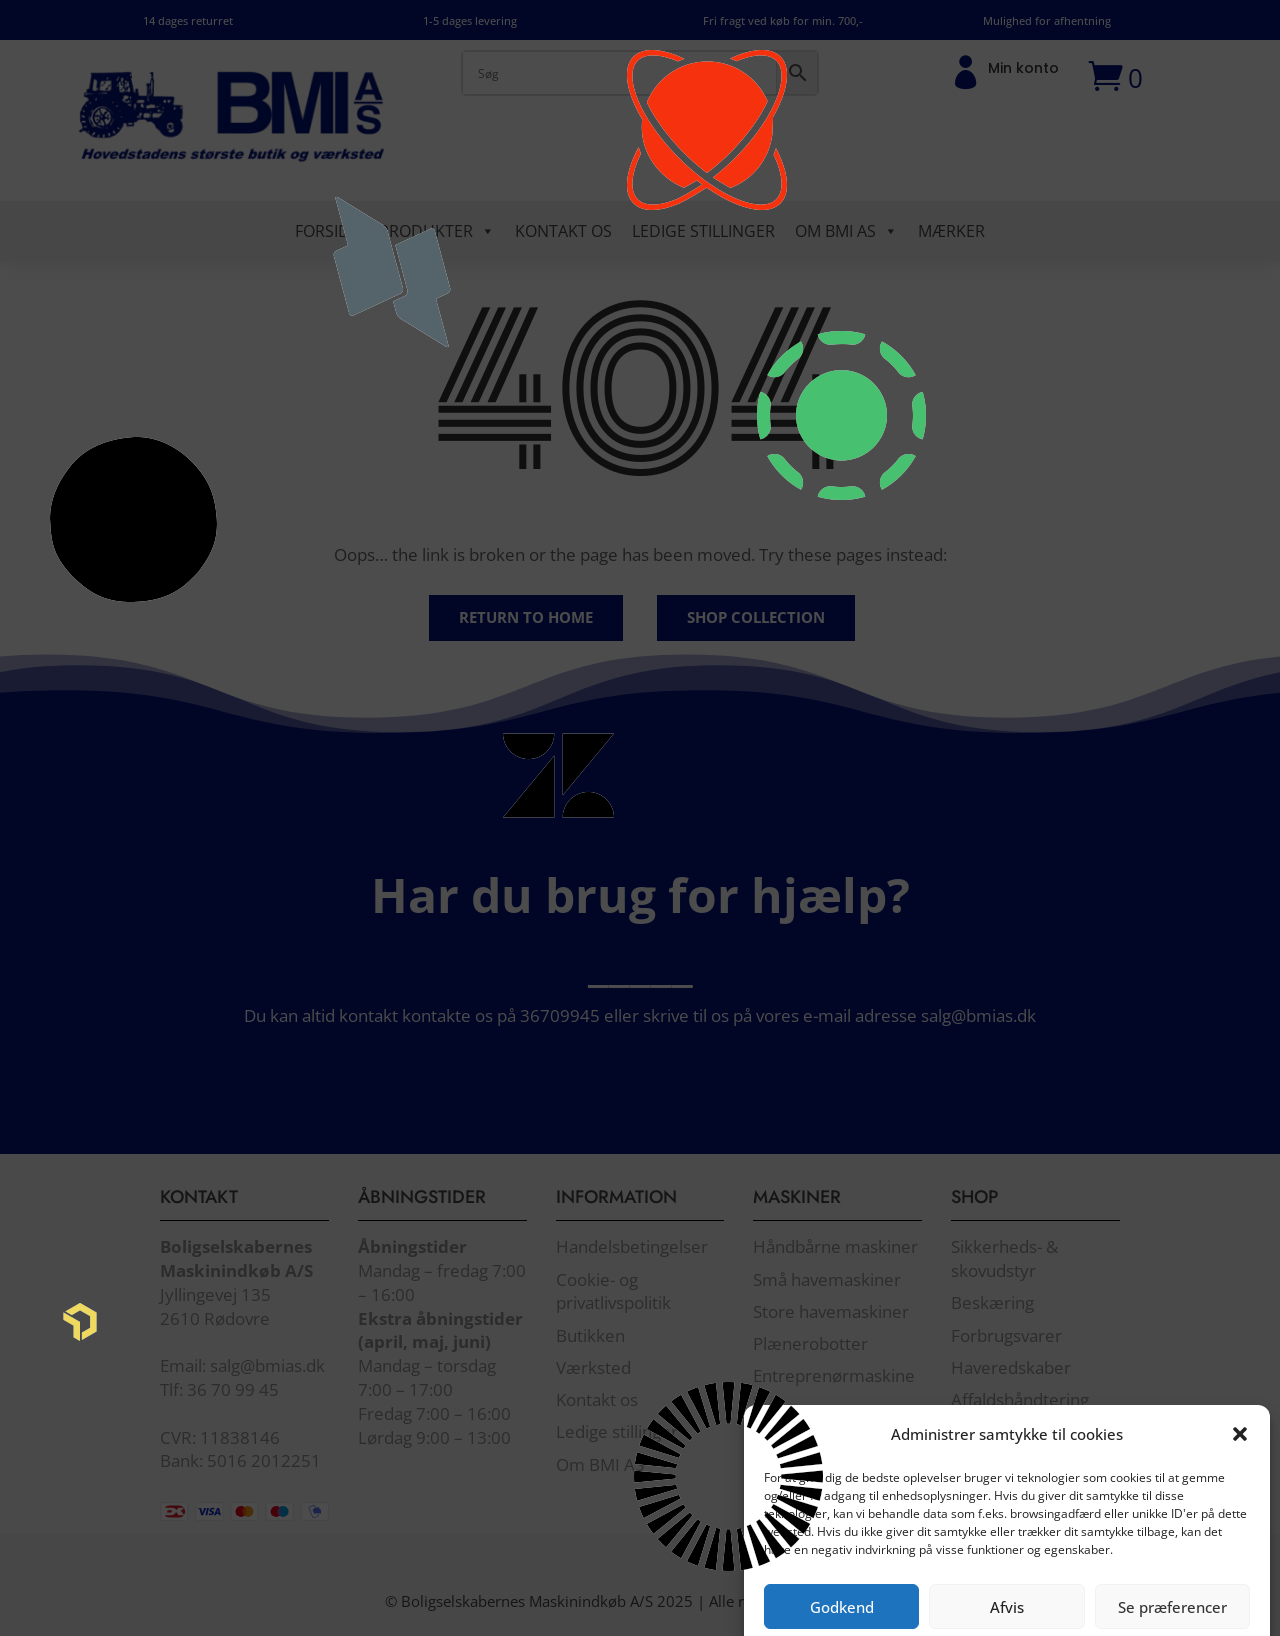 This screenshot has width=1280, height=1636. Describe the element at coordinates (80, 1322) in the screenshot. I see `new relic application performance monitoring logo` at that location.